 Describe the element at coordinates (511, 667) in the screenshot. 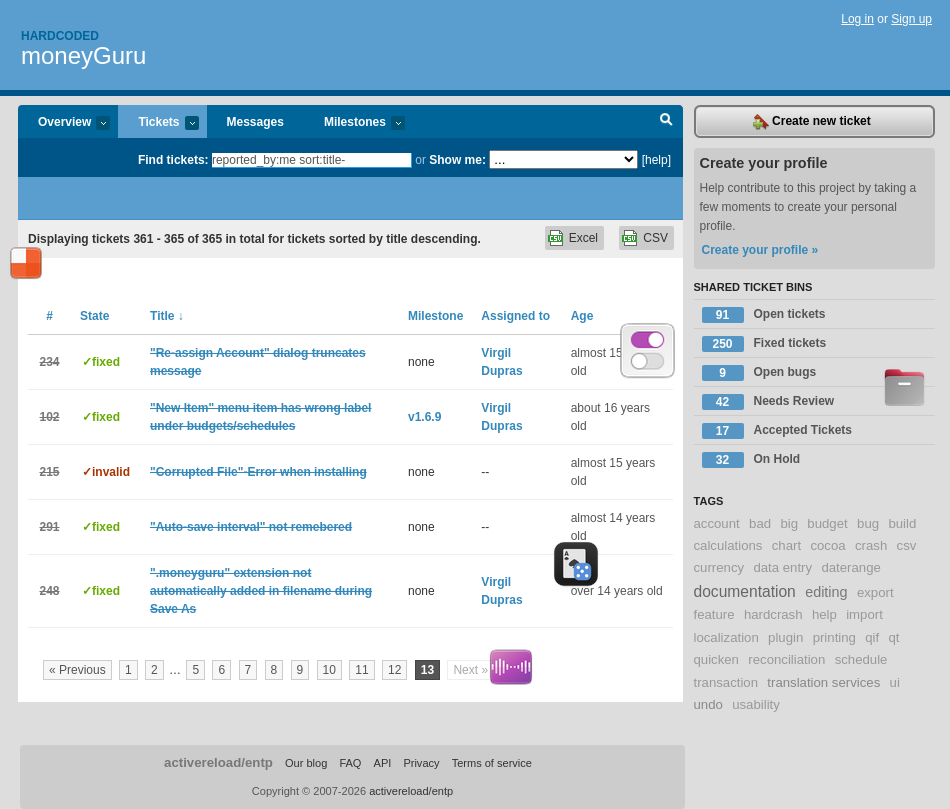

I see `open the audio recorder app` at that location.